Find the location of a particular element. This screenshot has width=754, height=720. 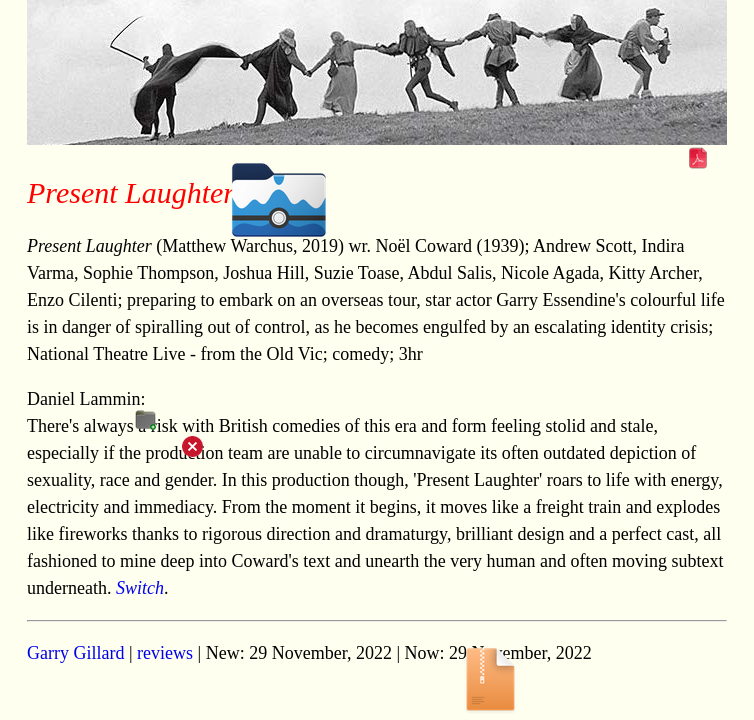

a compressed or archived file package is located at coordinates (490, 680).